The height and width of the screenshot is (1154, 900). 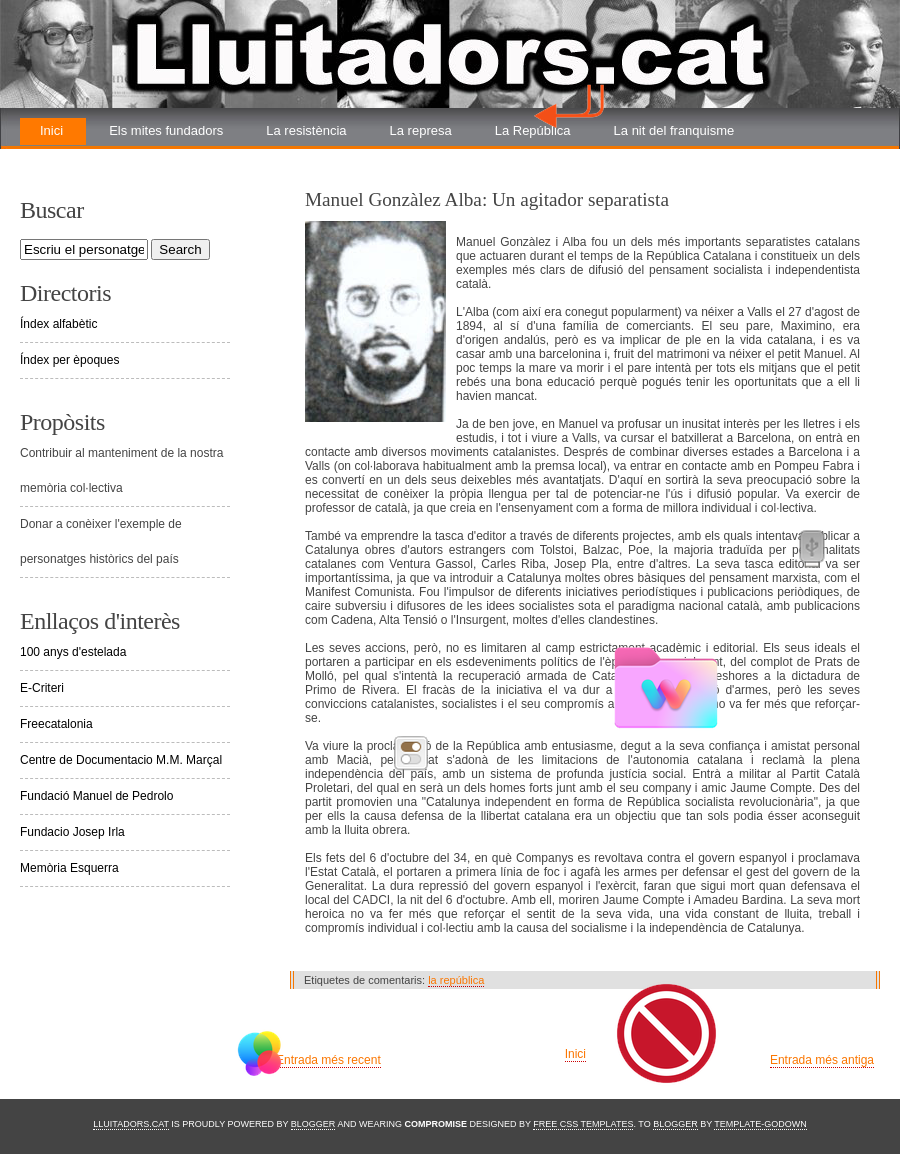 What do you see at coordinates (568, 106) in the screenshot?
I see `reply to all recipients of an email` at bounding box center [568, 106].